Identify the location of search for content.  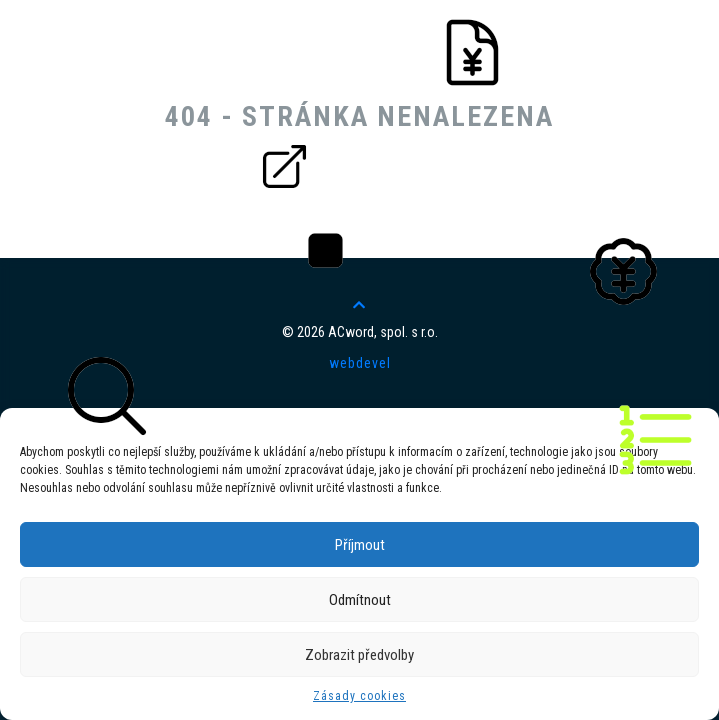
(107, 396).